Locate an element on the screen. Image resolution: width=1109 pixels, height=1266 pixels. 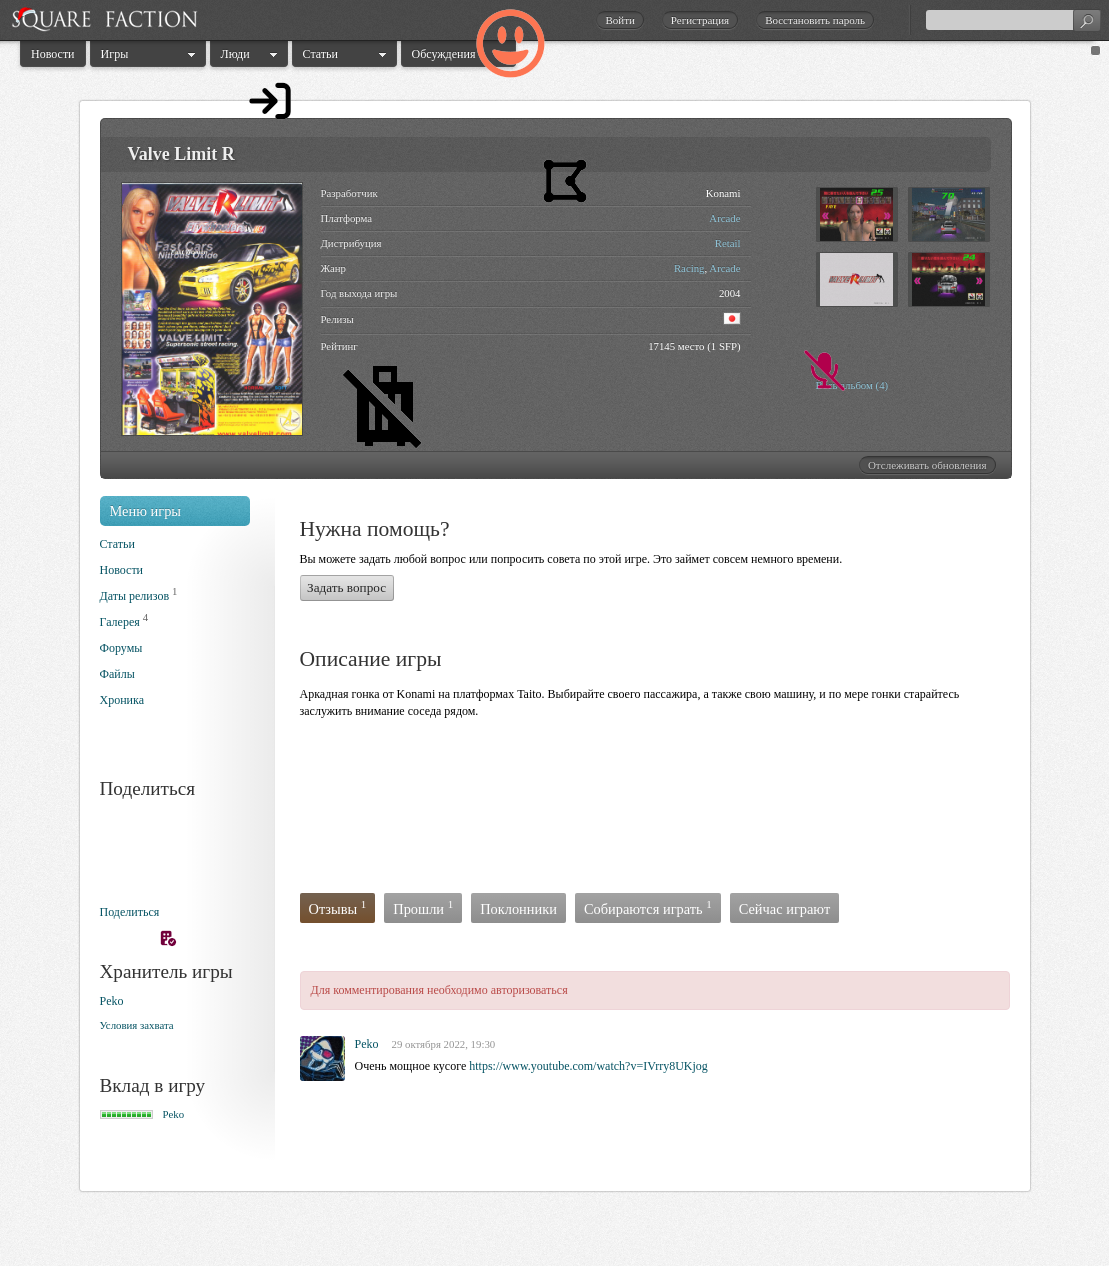
mute your microphone is located at coordinates (824, 370).